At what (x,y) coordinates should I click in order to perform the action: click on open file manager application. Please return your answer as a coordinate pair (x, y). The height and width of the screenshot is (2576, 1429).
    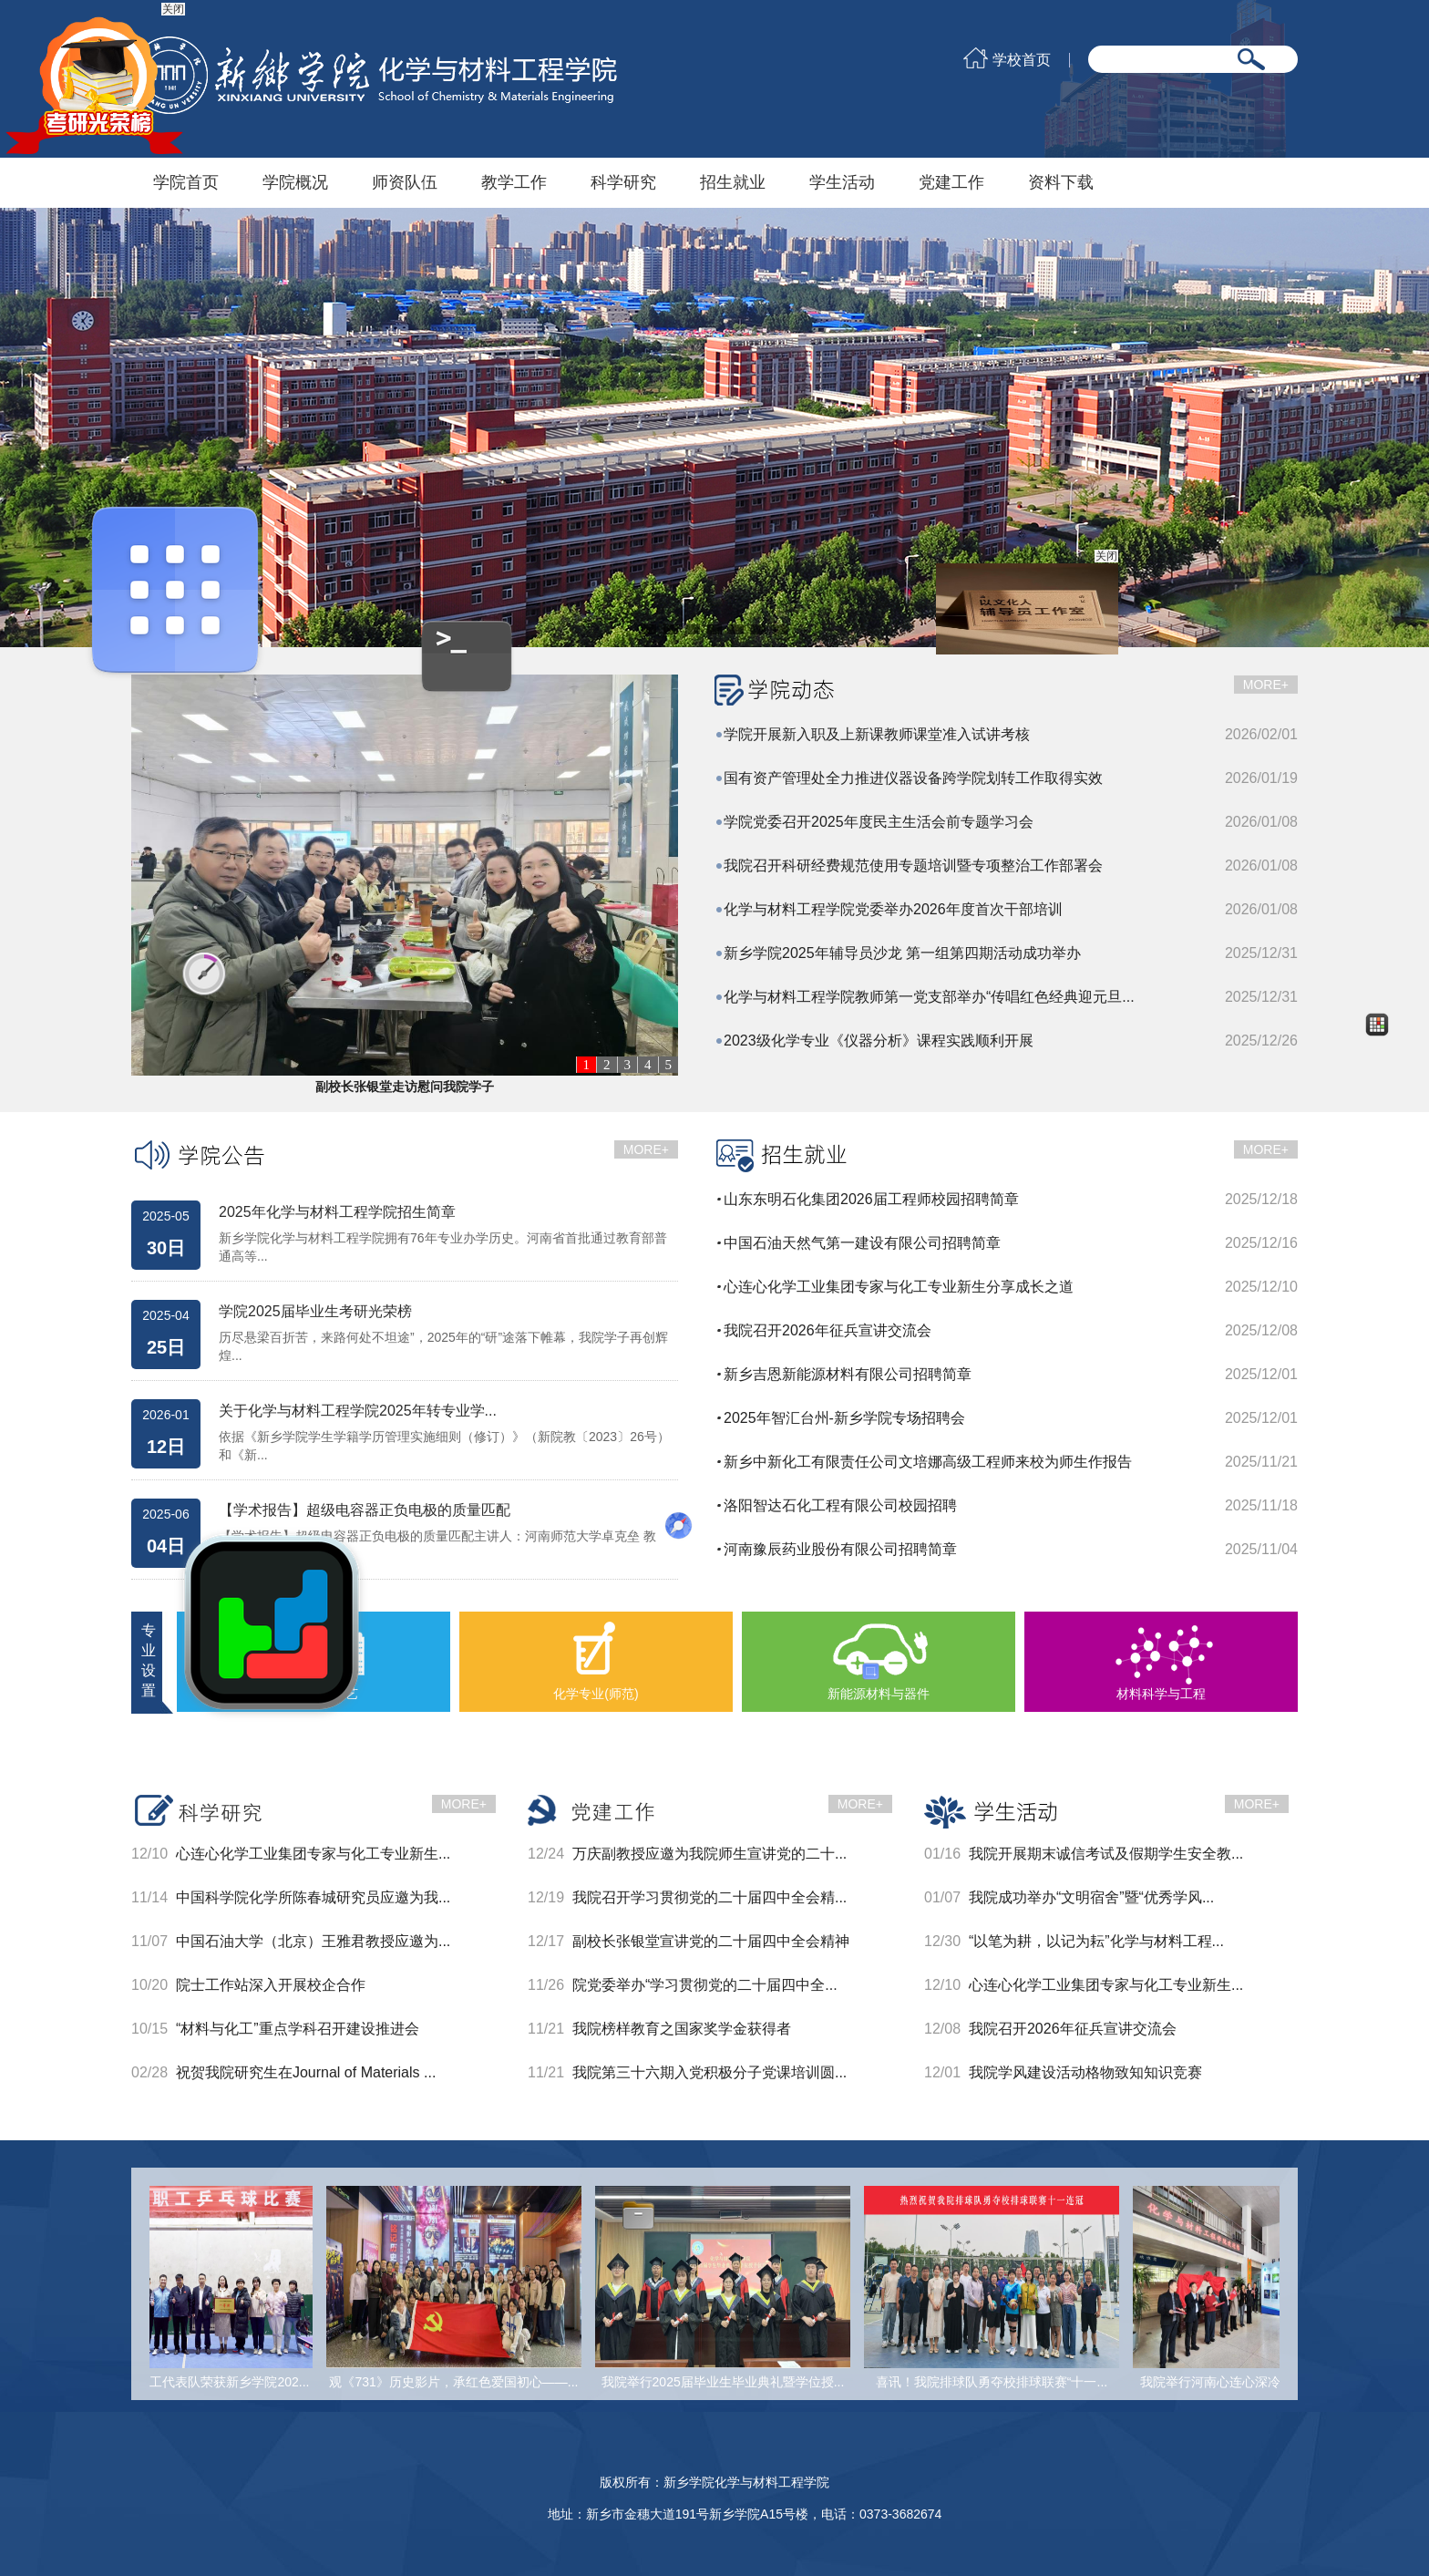
    Looking at the image, I should click on (638, 2214).